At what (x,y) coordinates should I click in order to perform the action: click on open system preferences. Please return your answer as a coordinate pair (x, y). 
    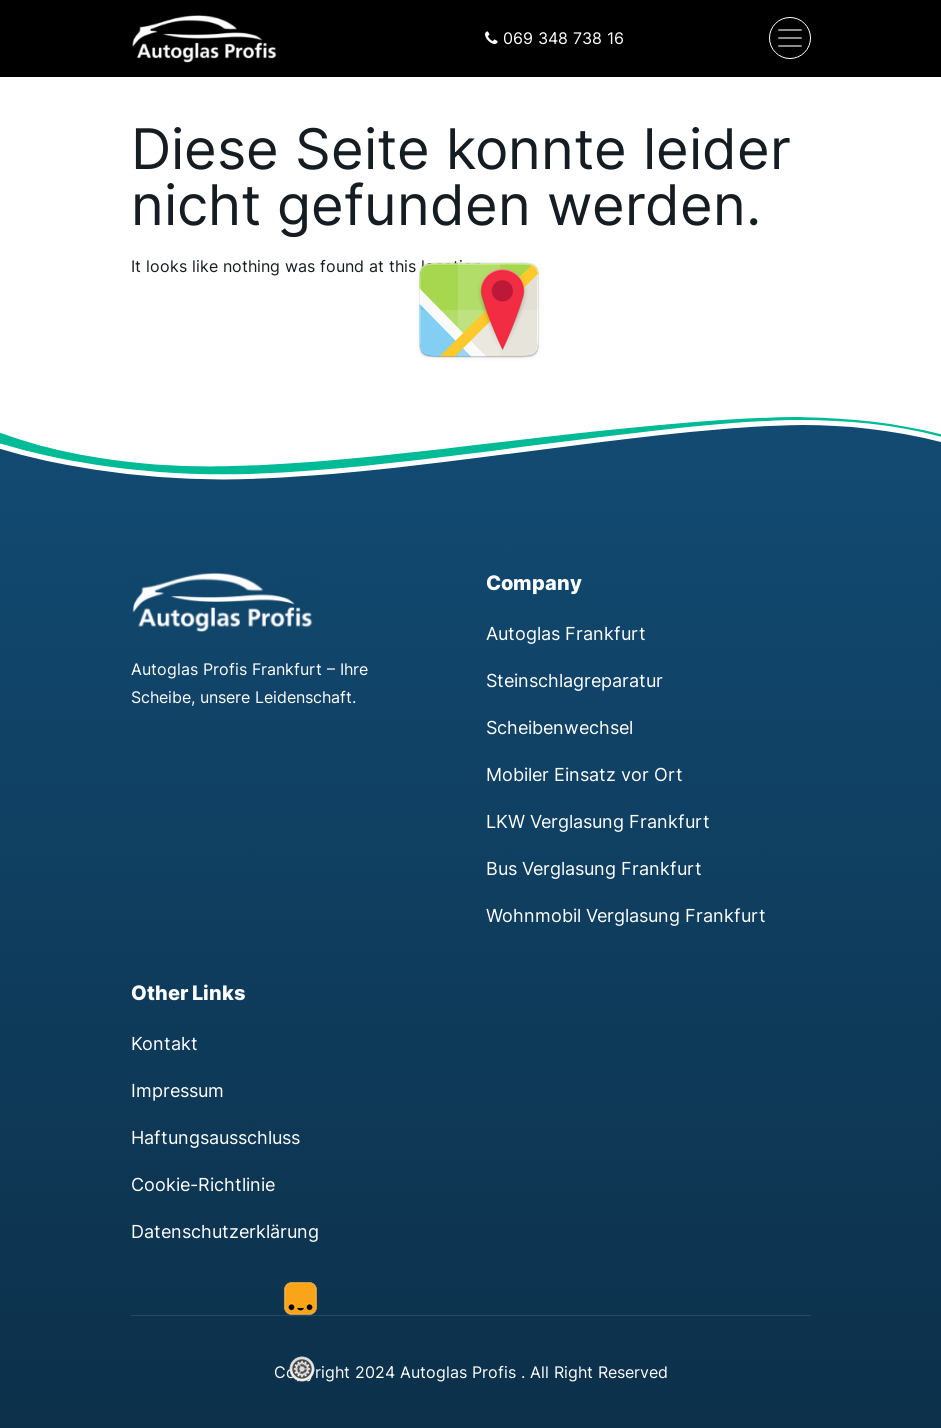
    Looking at the image, I should click on (302, 1369).